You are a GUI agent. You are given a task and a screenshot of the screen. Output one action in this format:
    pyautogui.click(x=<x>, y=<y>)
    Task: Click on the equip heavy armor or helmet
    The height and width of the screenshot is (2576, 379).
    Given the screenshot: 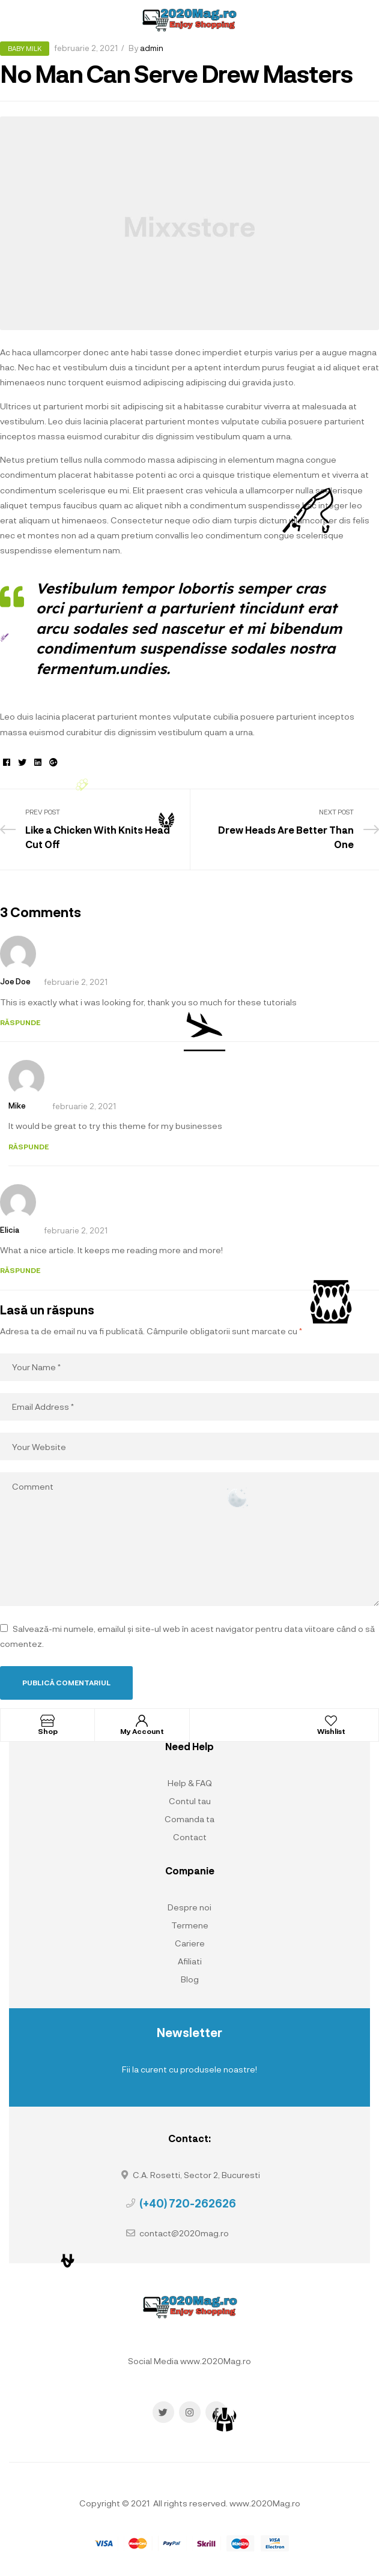 What is the action you would take?
    pyautogui.click(x=224, y=2419)
    